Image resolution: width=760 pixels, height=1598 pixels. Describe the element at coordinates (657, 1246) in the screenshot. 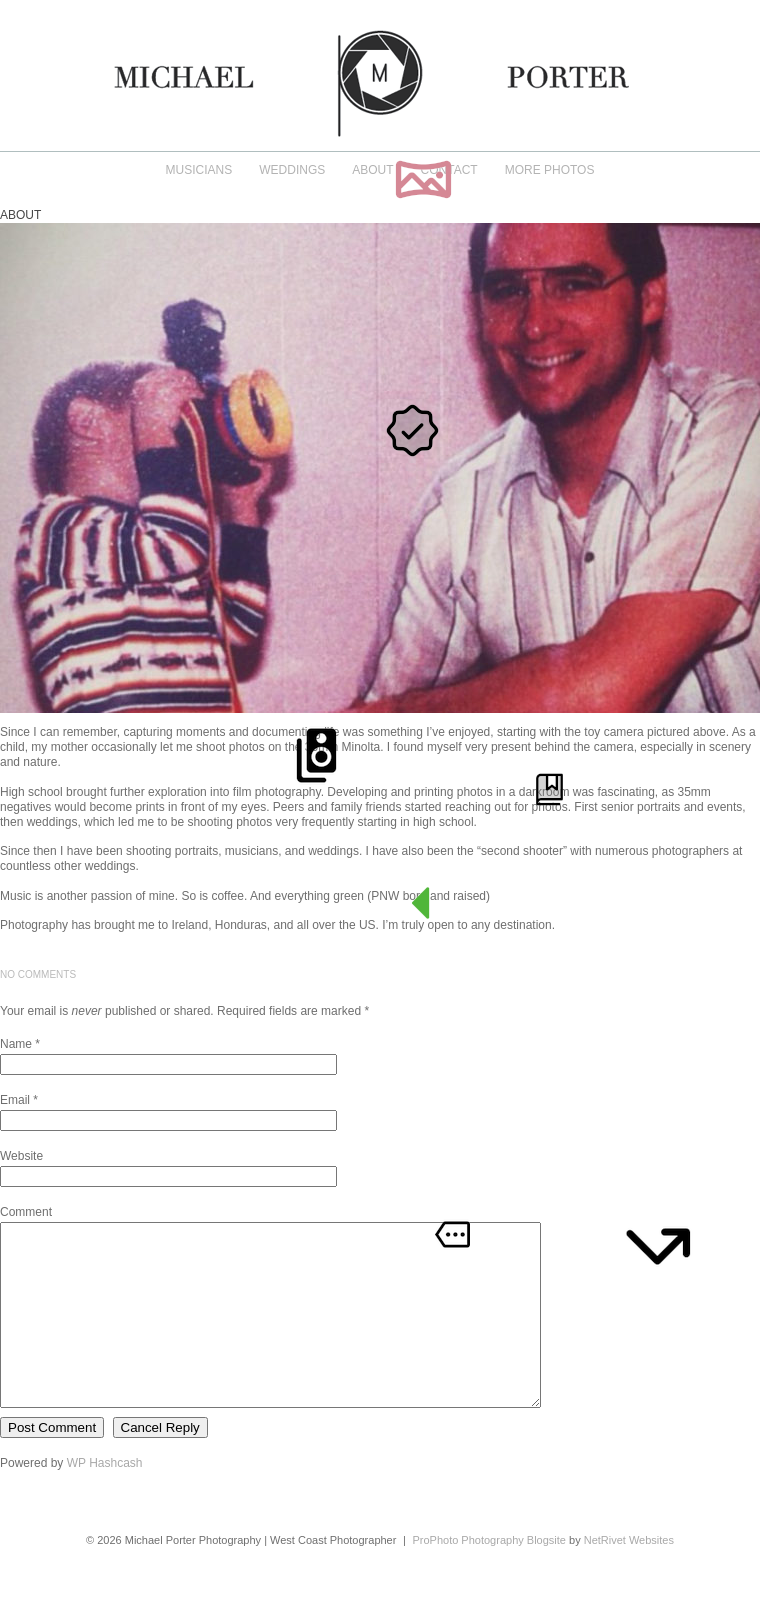

I see `indicates a missed outgoing call` at that location.